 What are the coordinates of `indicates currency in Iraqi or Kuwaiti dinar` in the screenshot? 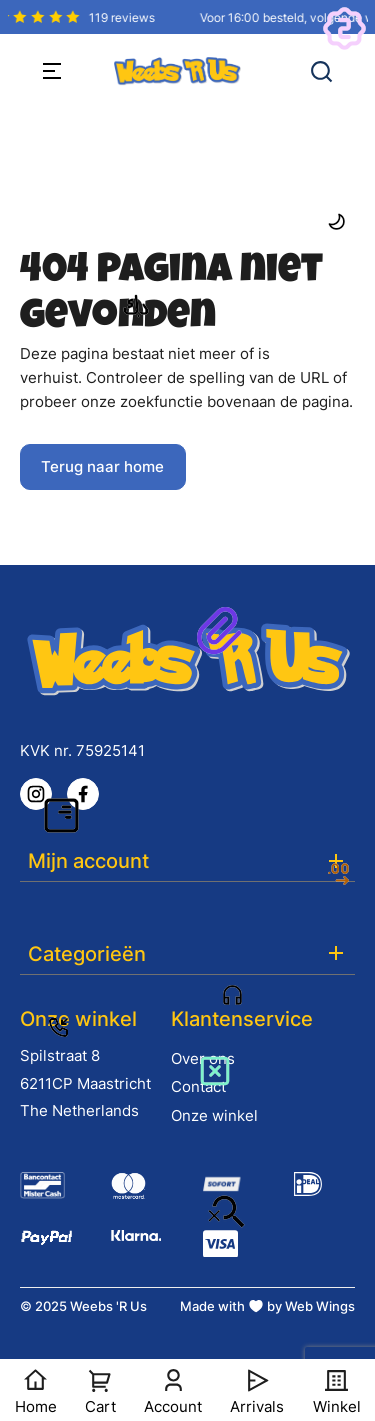 It's located at (136, 306).